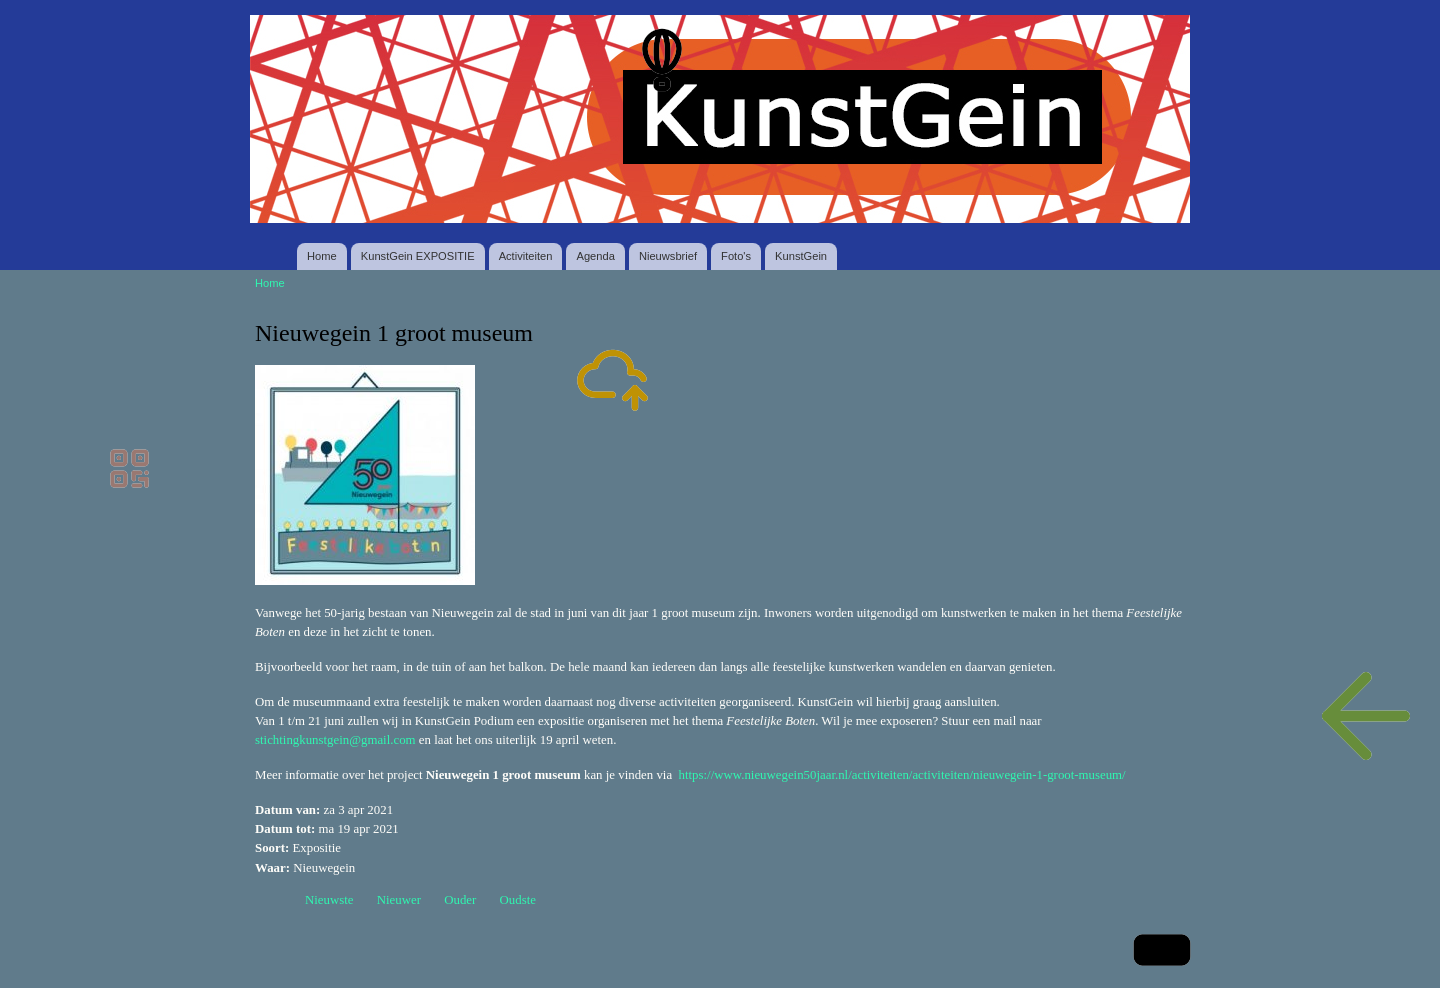 The height and width of the screenshot is (988, 1440). Describe the element at coordinates (1162, 950) in the screenshot. I see `crop image to 16:9 aspect ratio` at that location.